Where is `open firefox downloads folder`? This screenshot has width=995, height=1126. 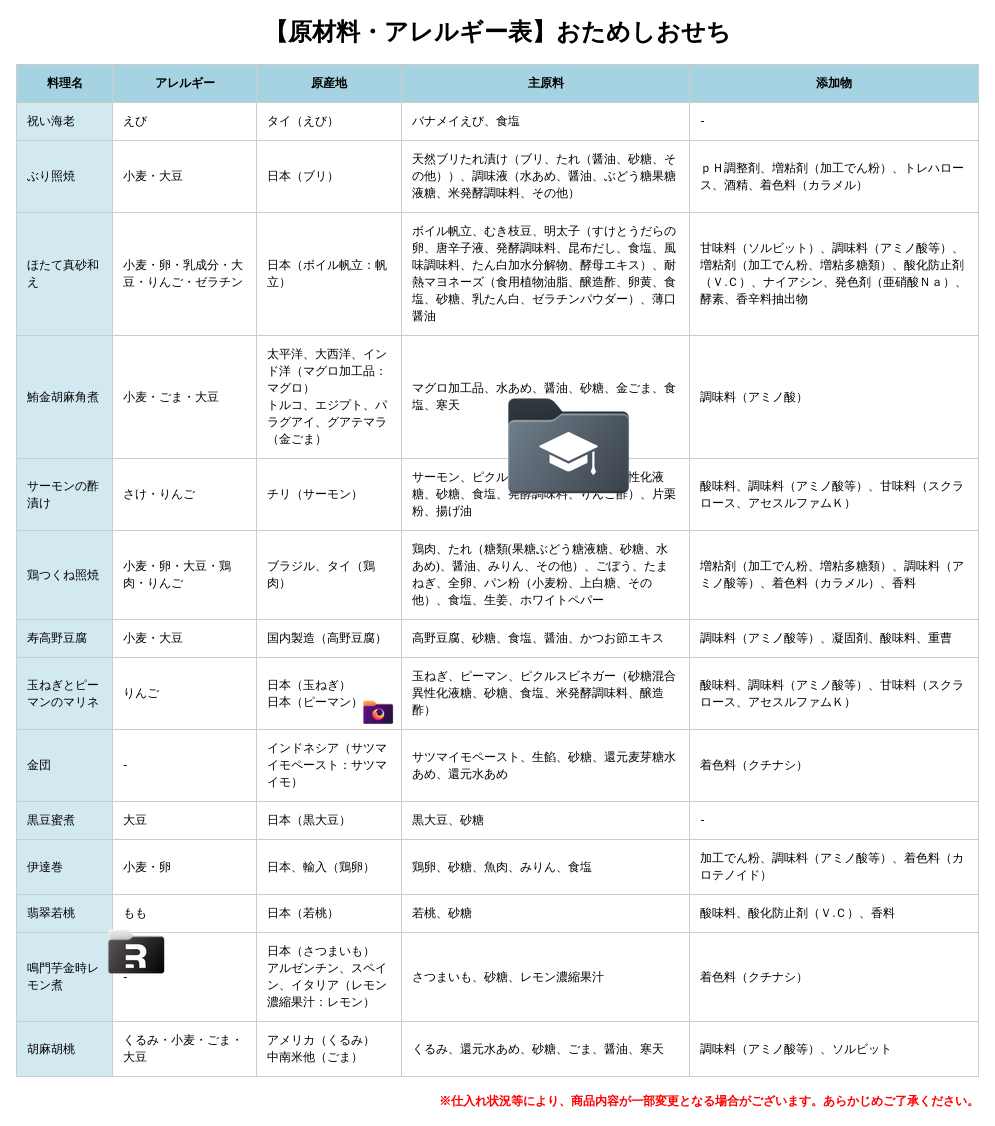 open firefox downloads folder is located at coordinates (378, 713).